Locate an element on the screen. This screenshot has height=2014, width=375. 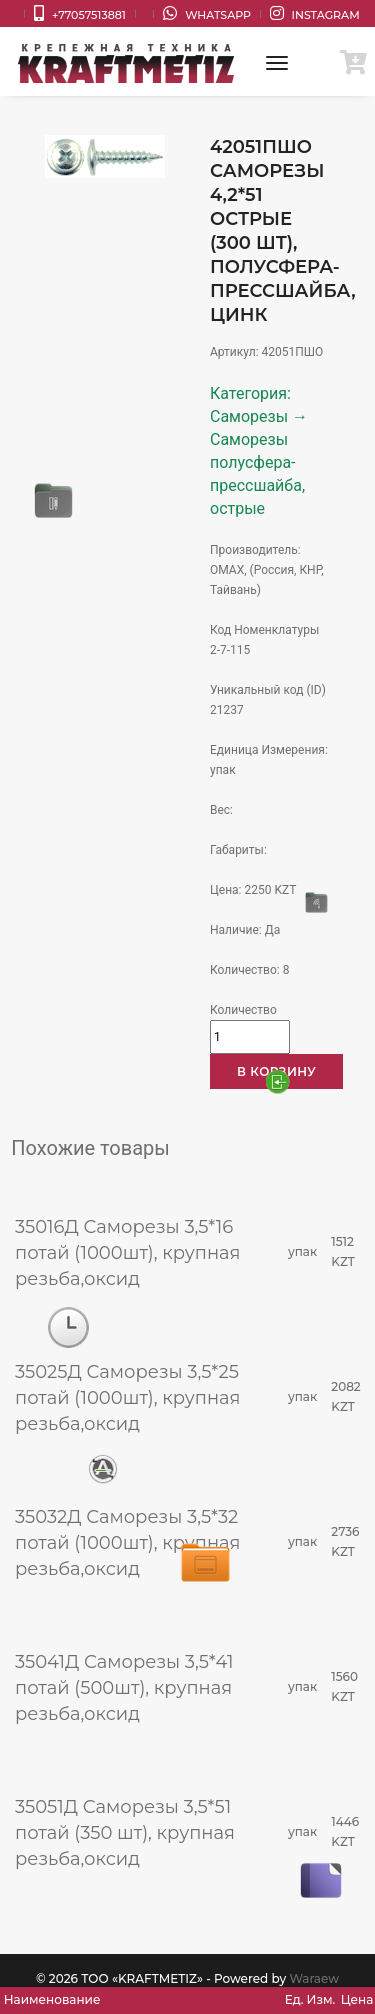
log out of your account is located at coordinates (278, 1082).